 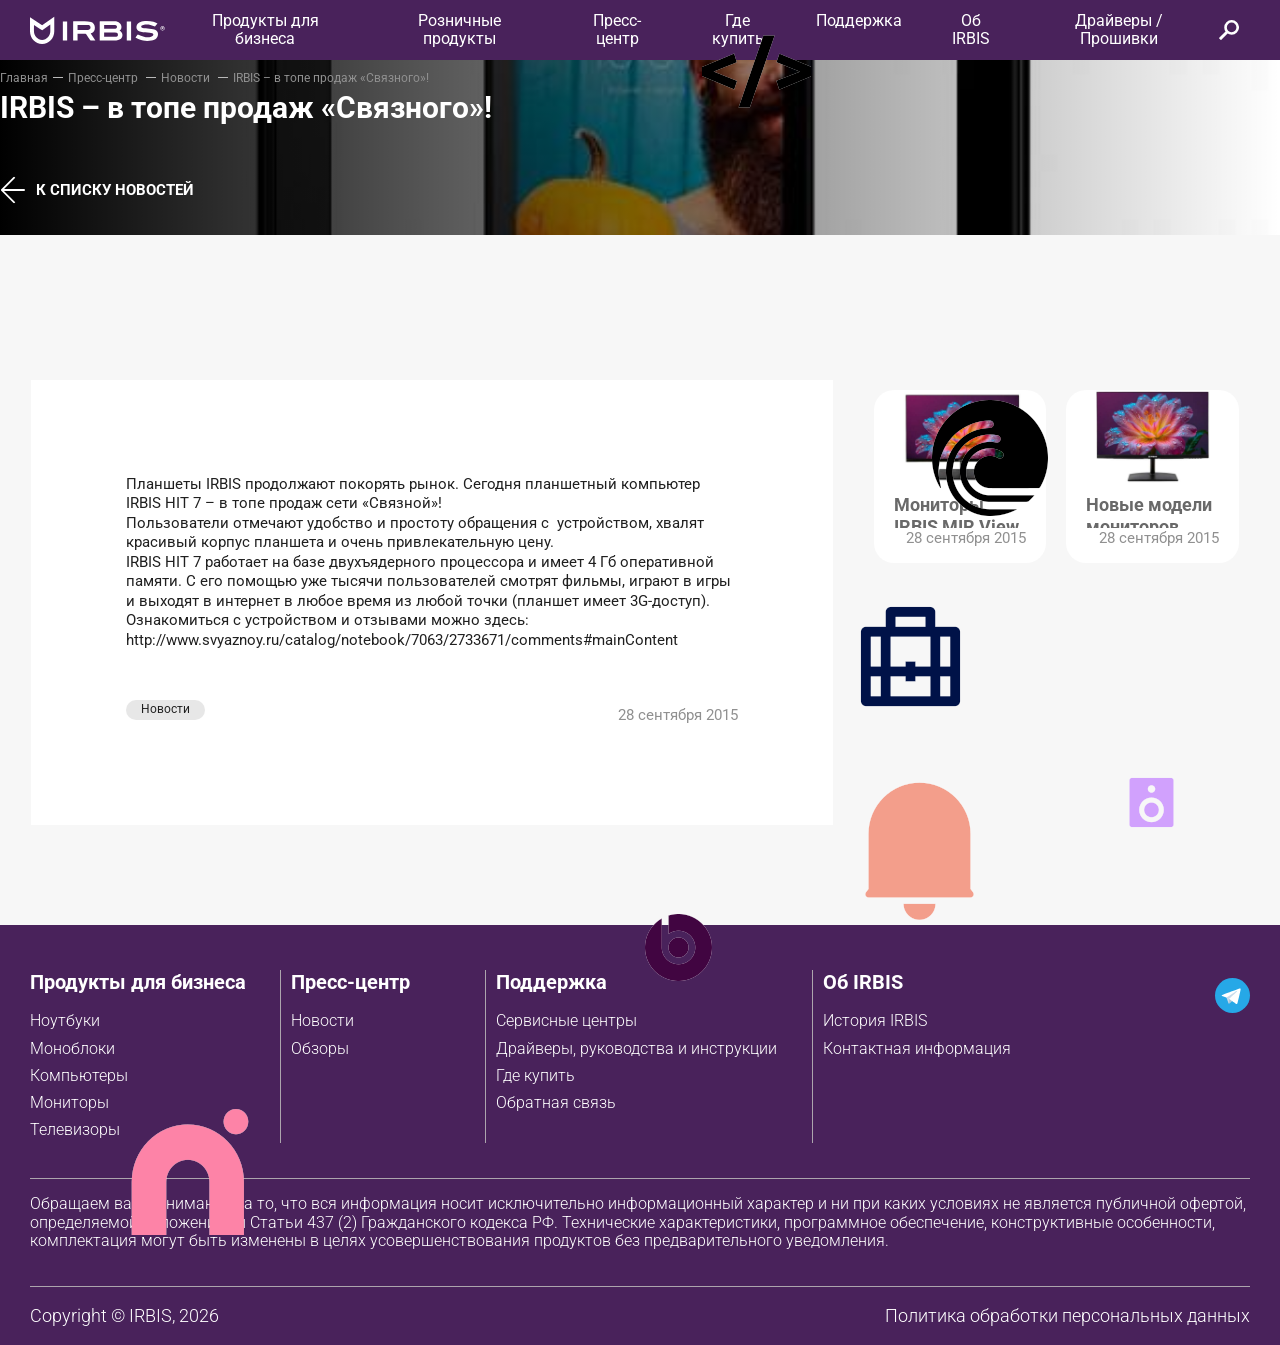 I want to click on open BitTorrent application, so click(x=990, y=458).